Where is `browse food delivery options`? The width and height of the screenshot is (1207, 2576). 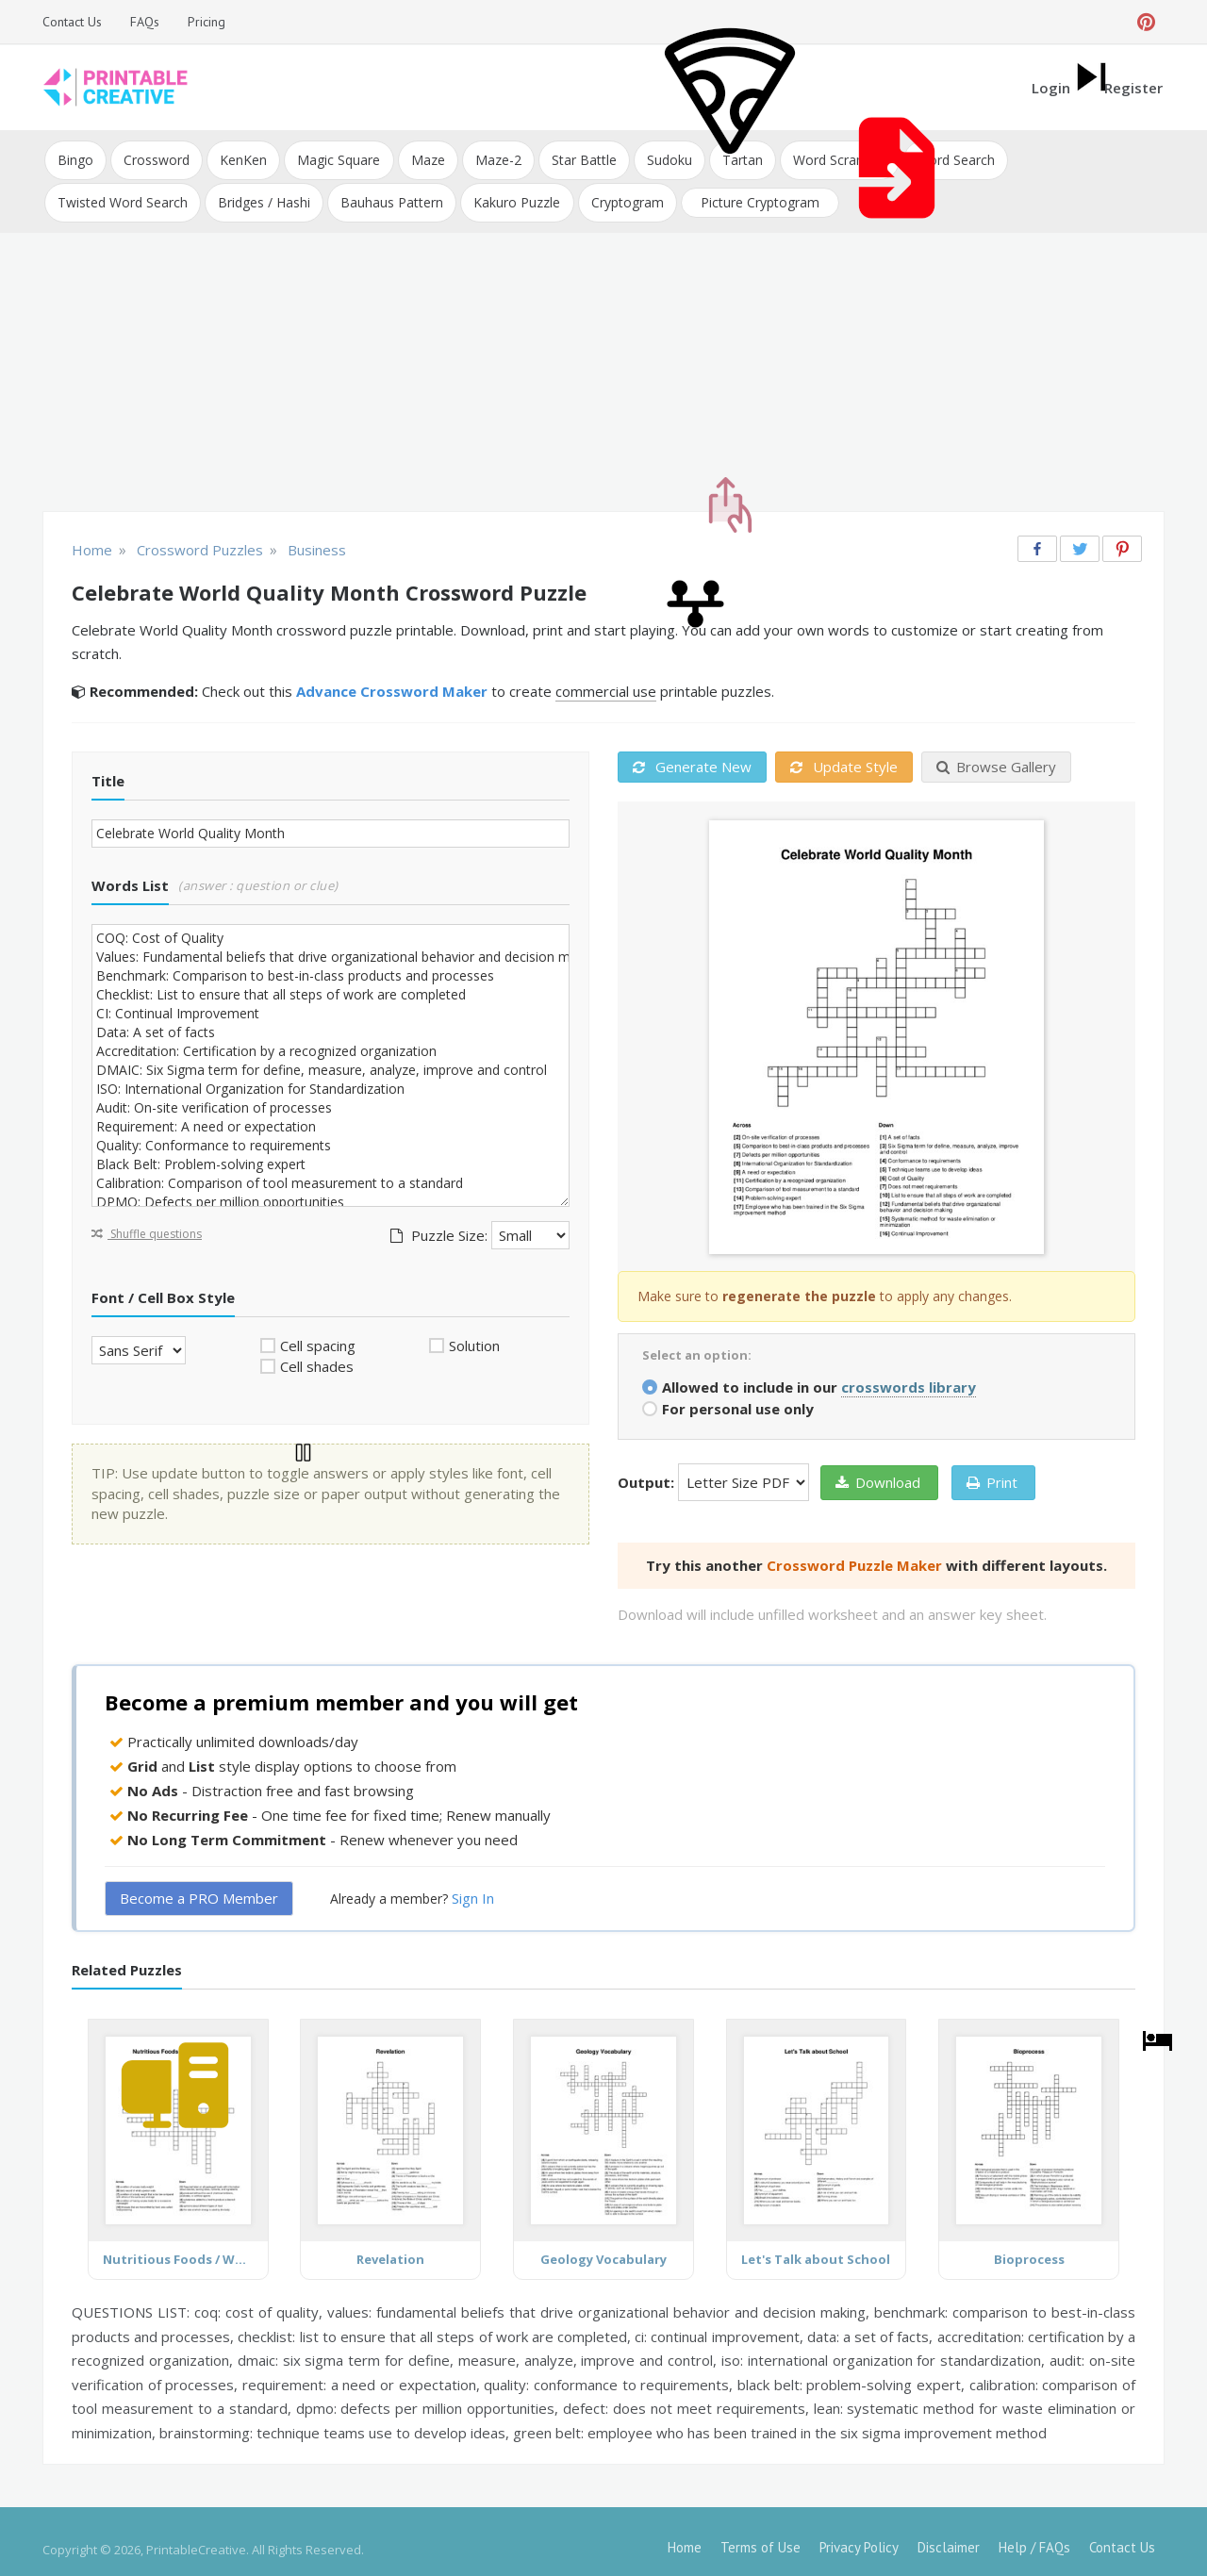 browse food delivery options is located at coordinates (730, 89).